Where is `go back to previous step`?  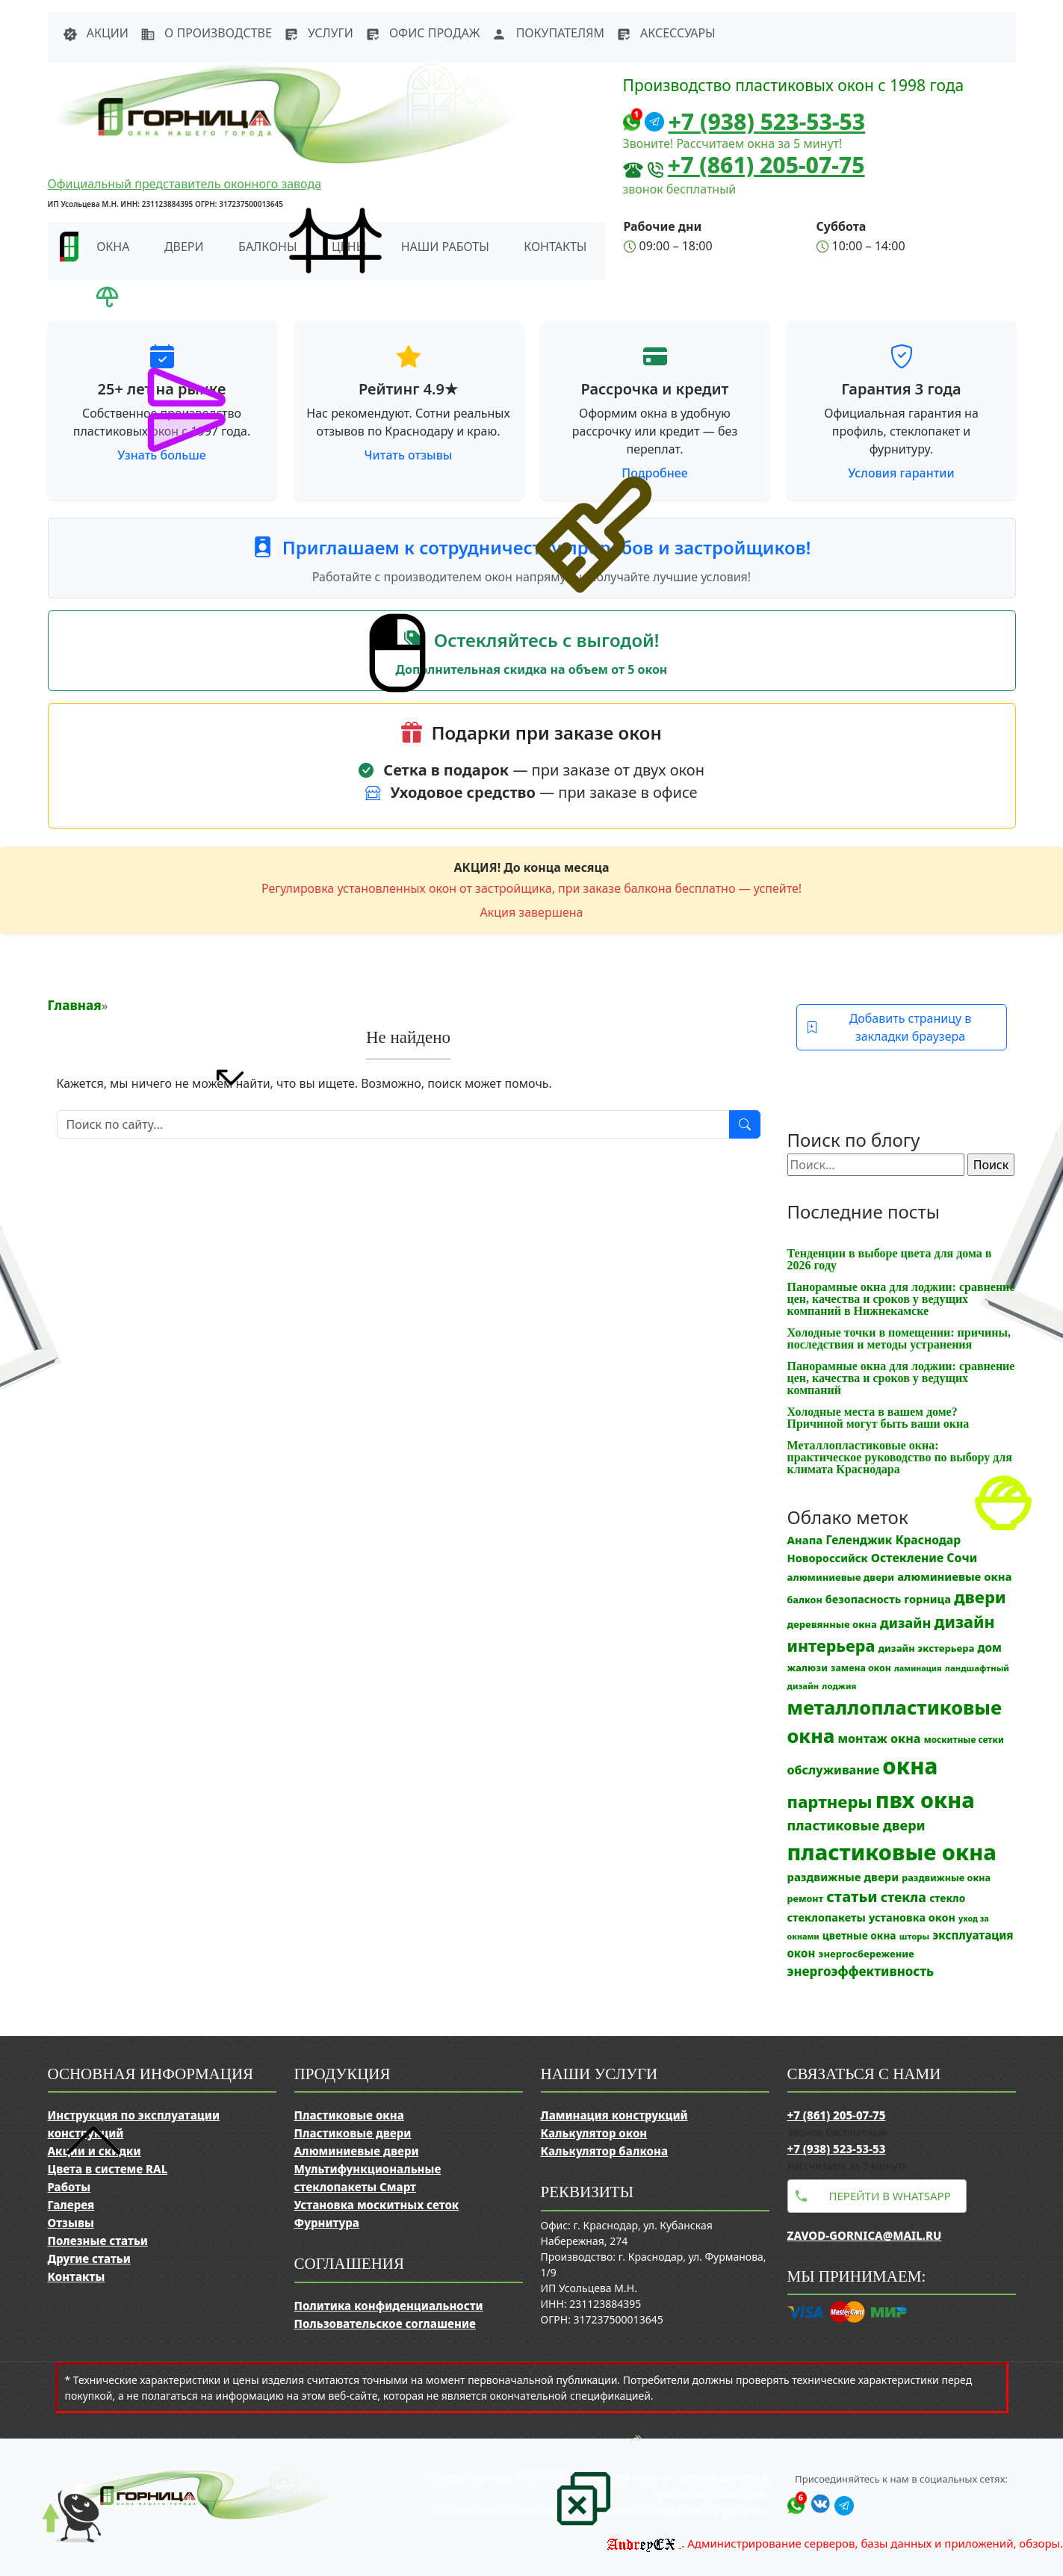
go back to previous step is located at coordinates (230, 1077).